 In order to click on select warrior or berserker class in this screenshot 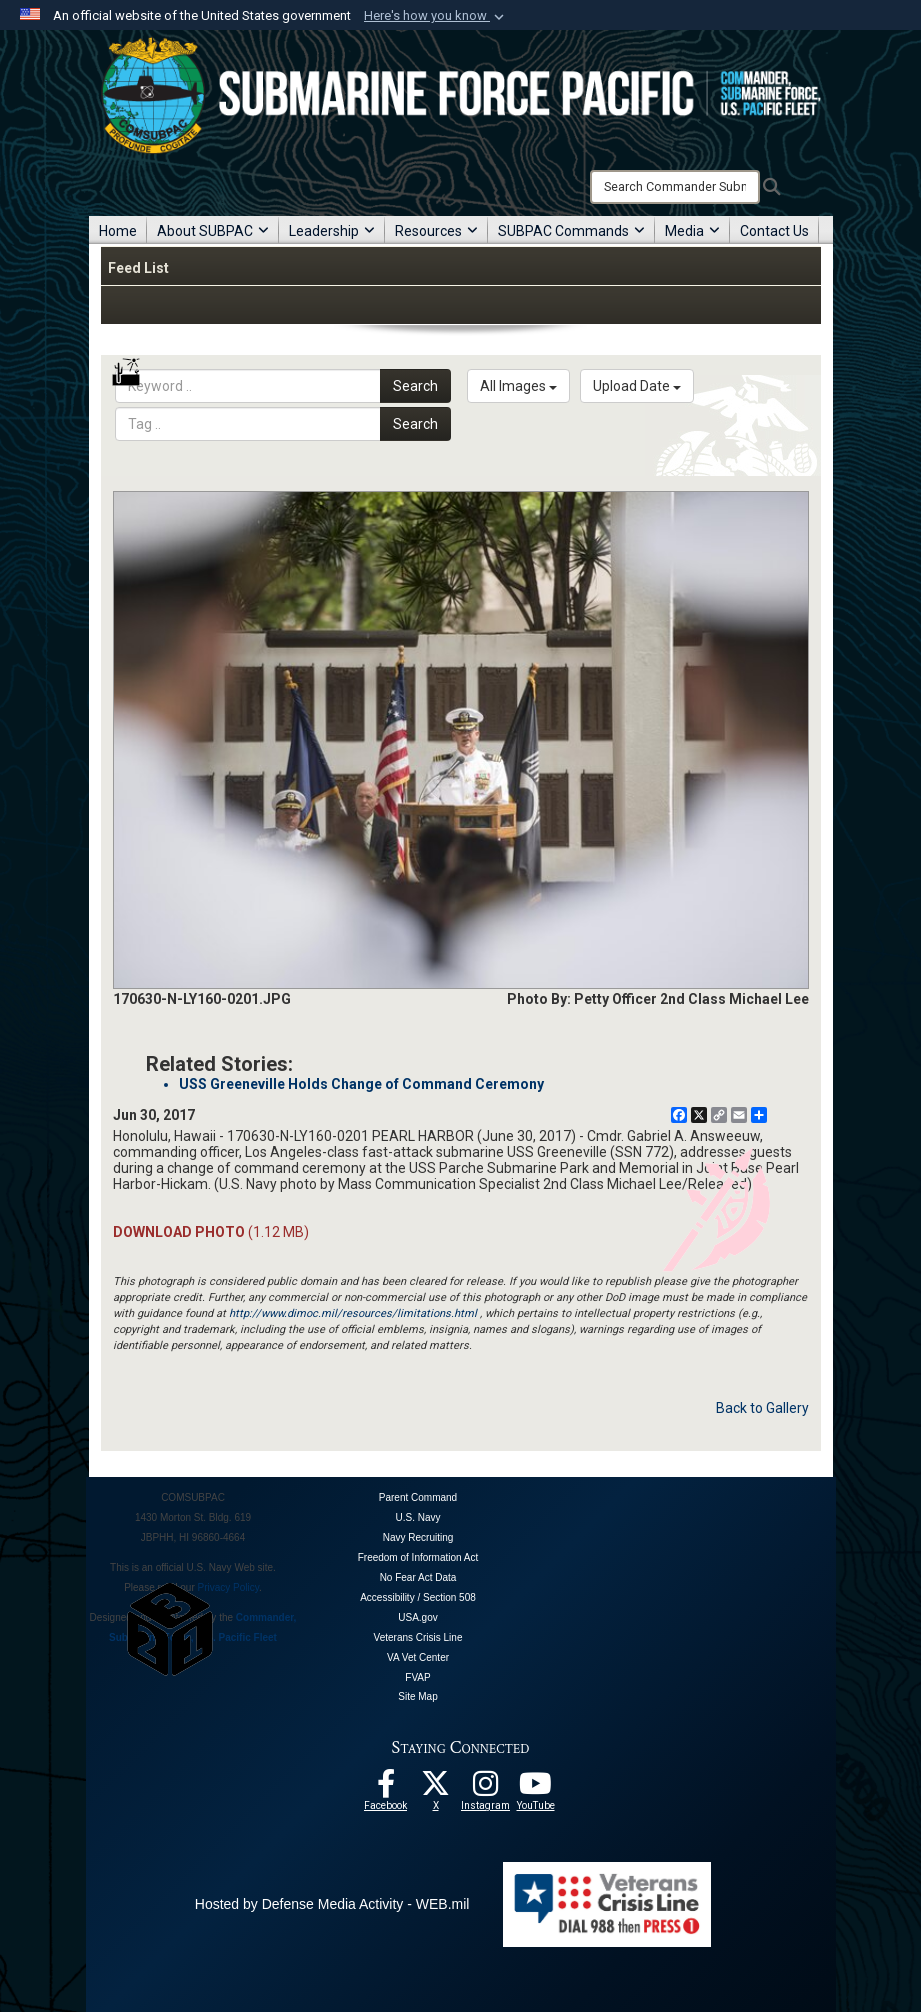, I will do `click(713, 1209)`.